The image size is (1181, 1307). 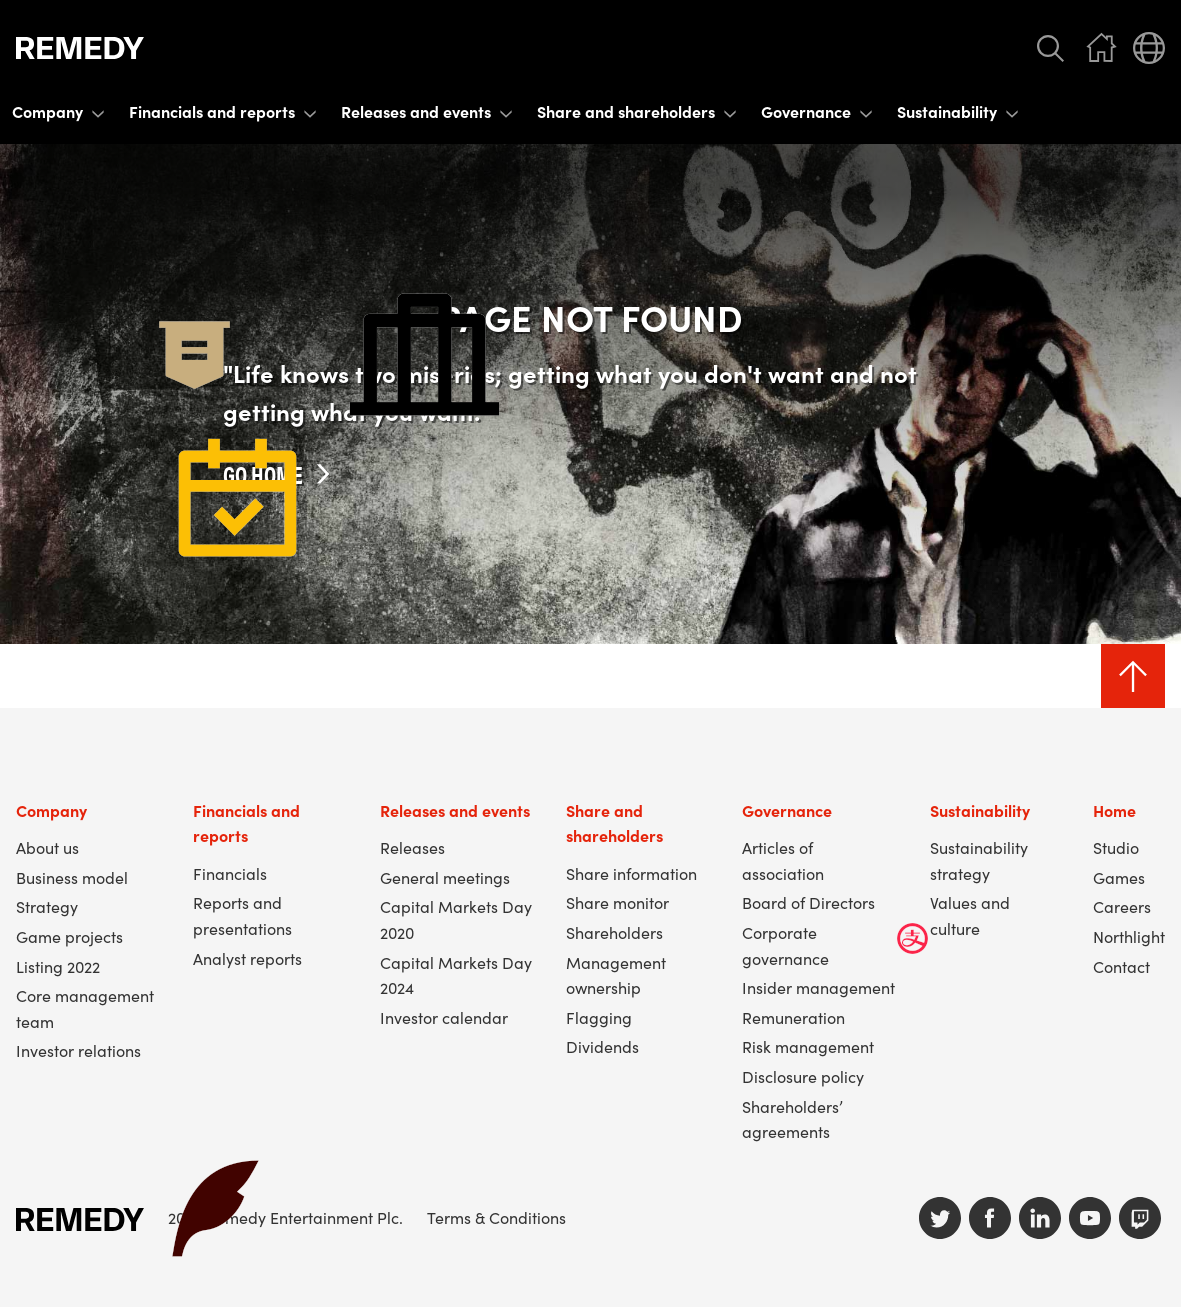 What do you see at coordinates (424, 354) in the screenshot?
I see `luggage deposit or storage location` at bounding box center [424, 354].